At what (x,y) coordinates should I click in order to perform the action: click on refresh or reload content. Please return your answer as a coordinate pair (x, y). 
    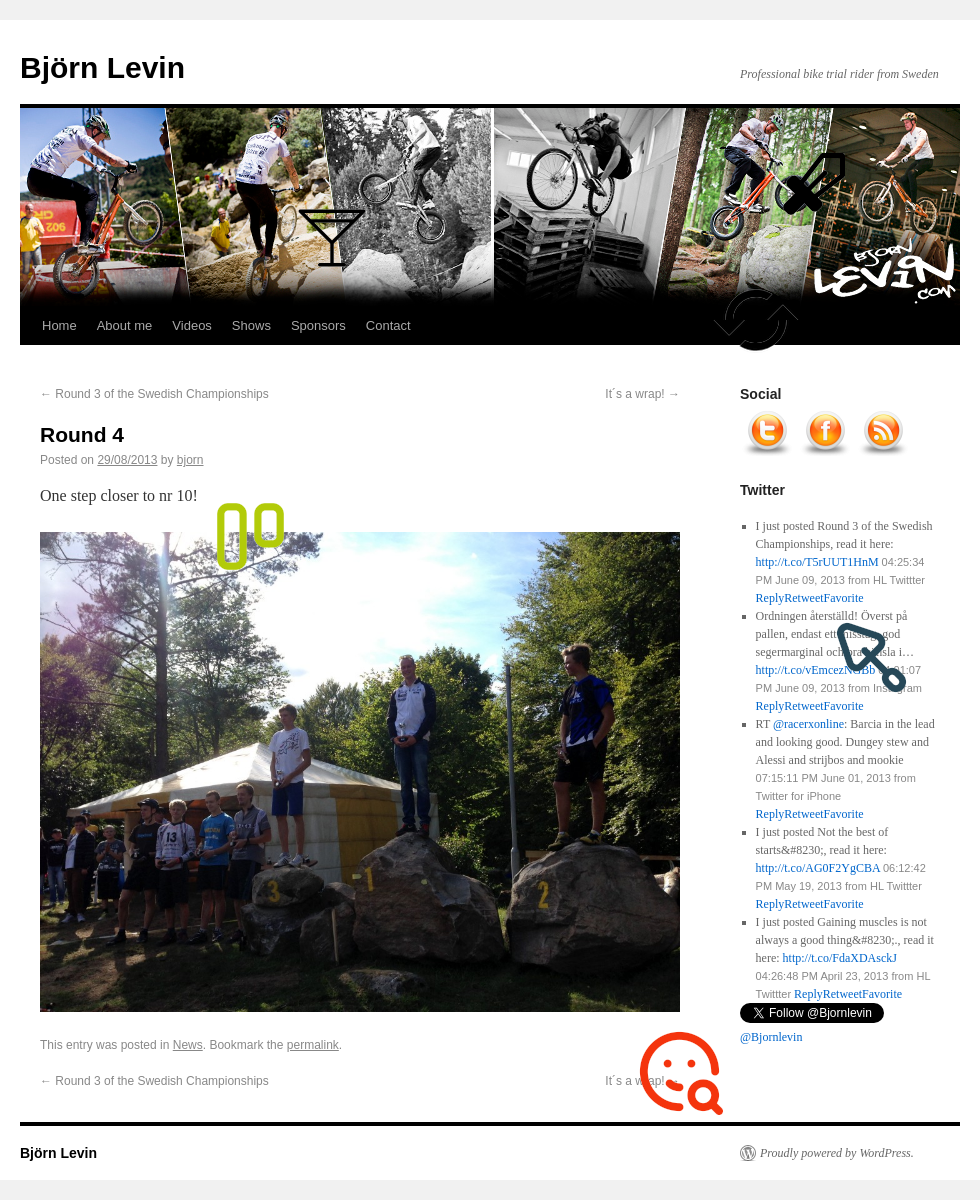
    Looking at the image, I should click on (756, 320).